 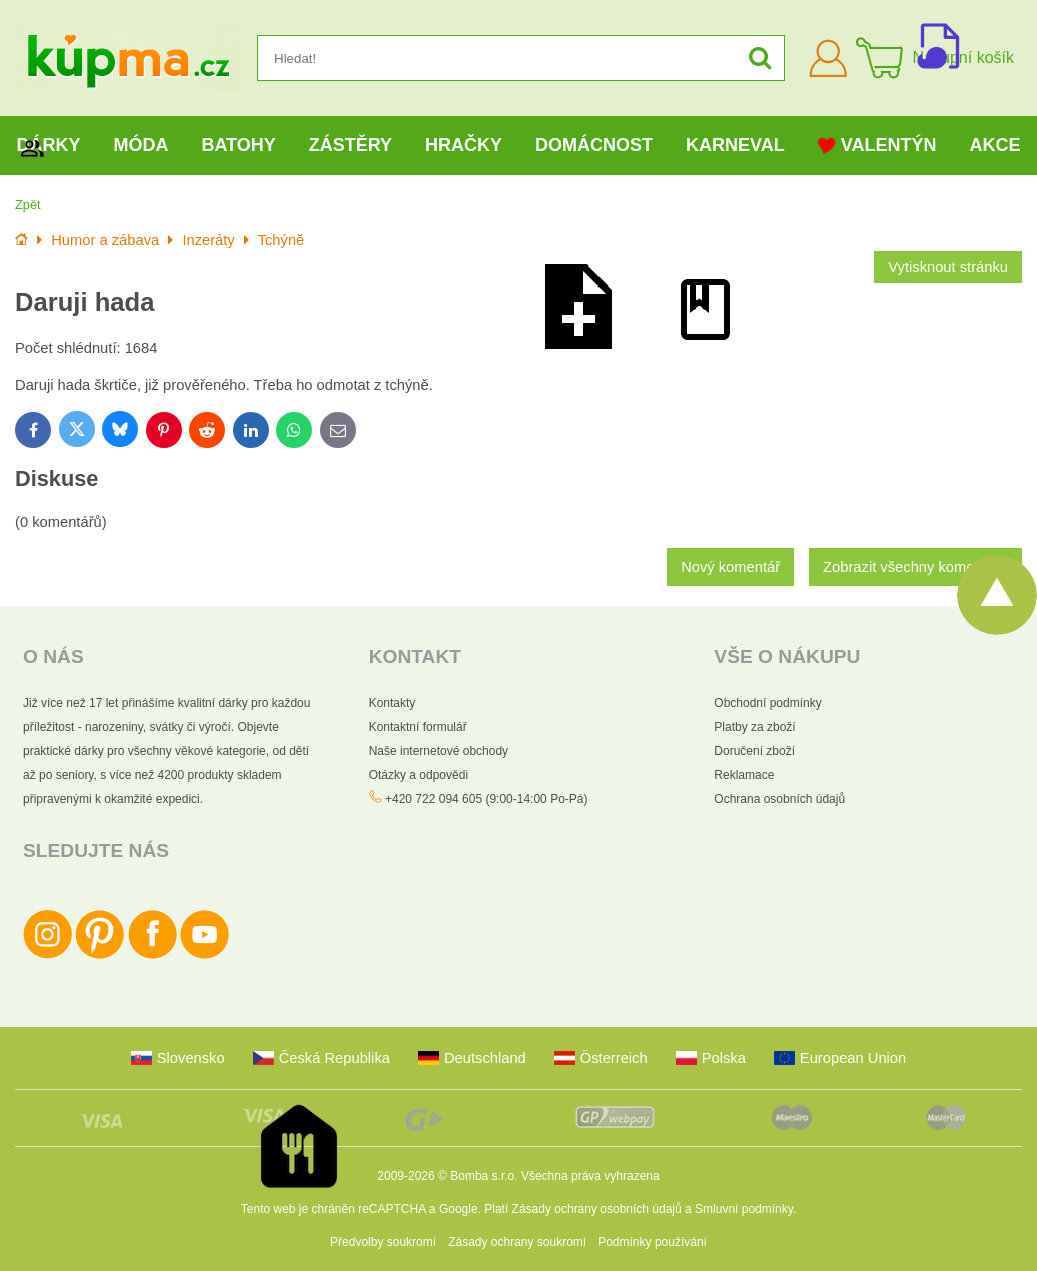 What do you see at coordinates (940, 46) in the screenshot?
I see `access cloud-synced files` at bounding box center [940, 46].